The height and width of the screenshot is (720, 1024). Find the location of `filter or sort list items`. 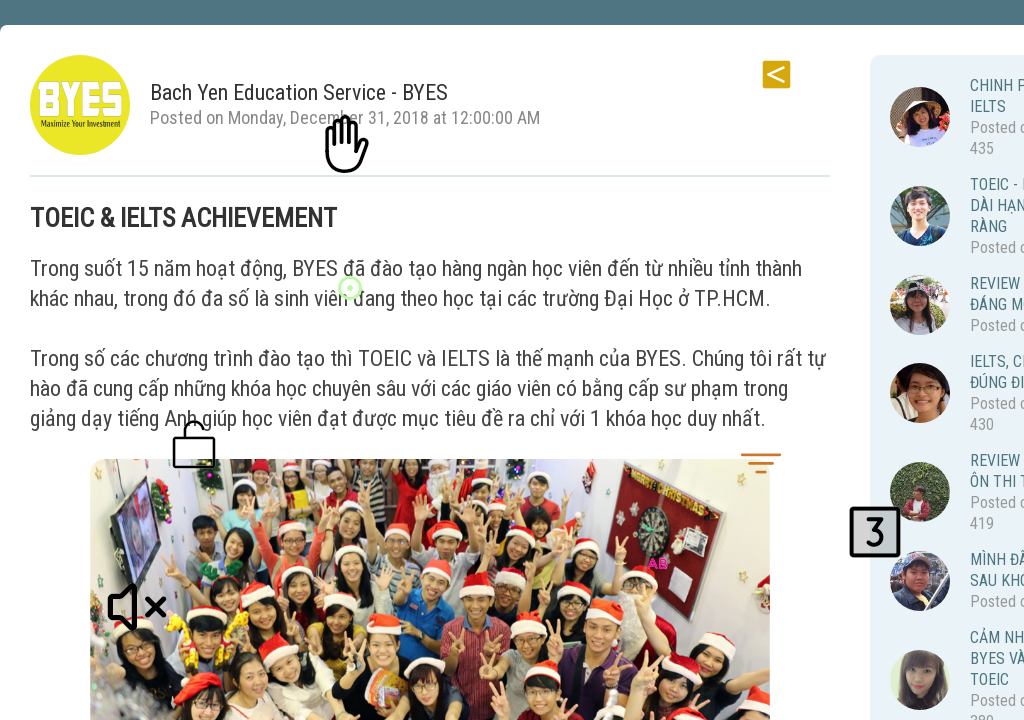

filter or sort list items is located at coordinates (761, 462).